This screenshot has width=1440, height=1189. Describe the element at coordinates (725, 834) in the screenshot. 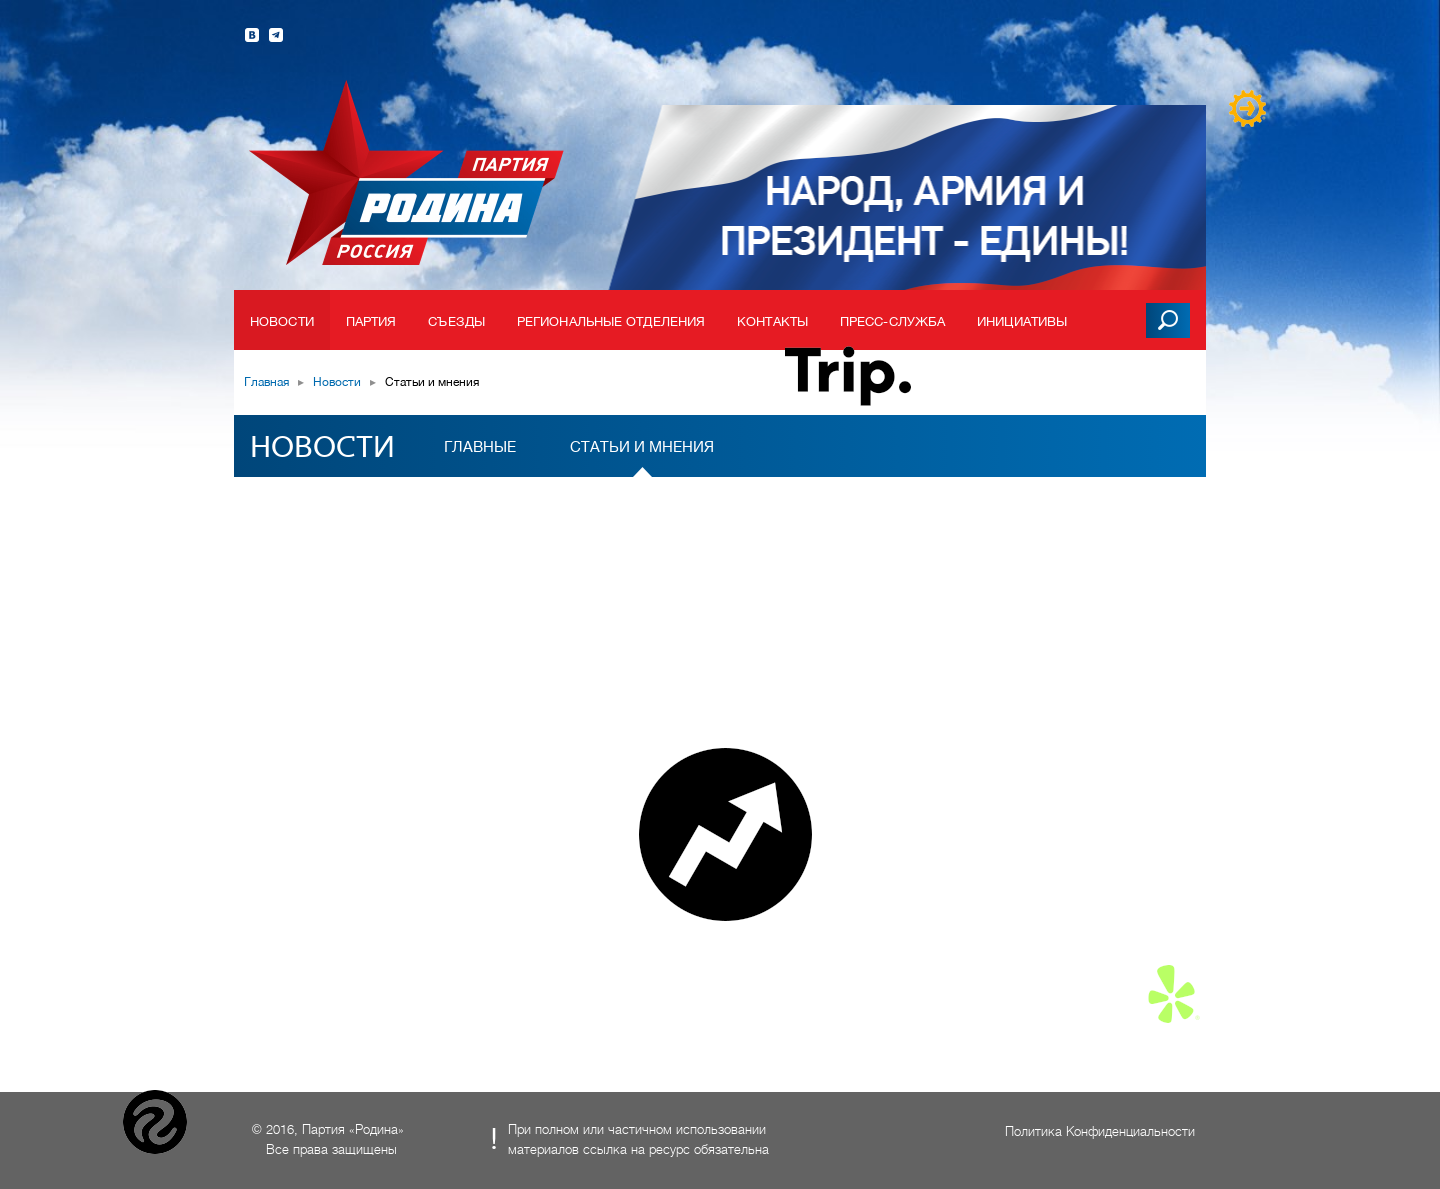

I see `open the BuzzFeed app` at that location.